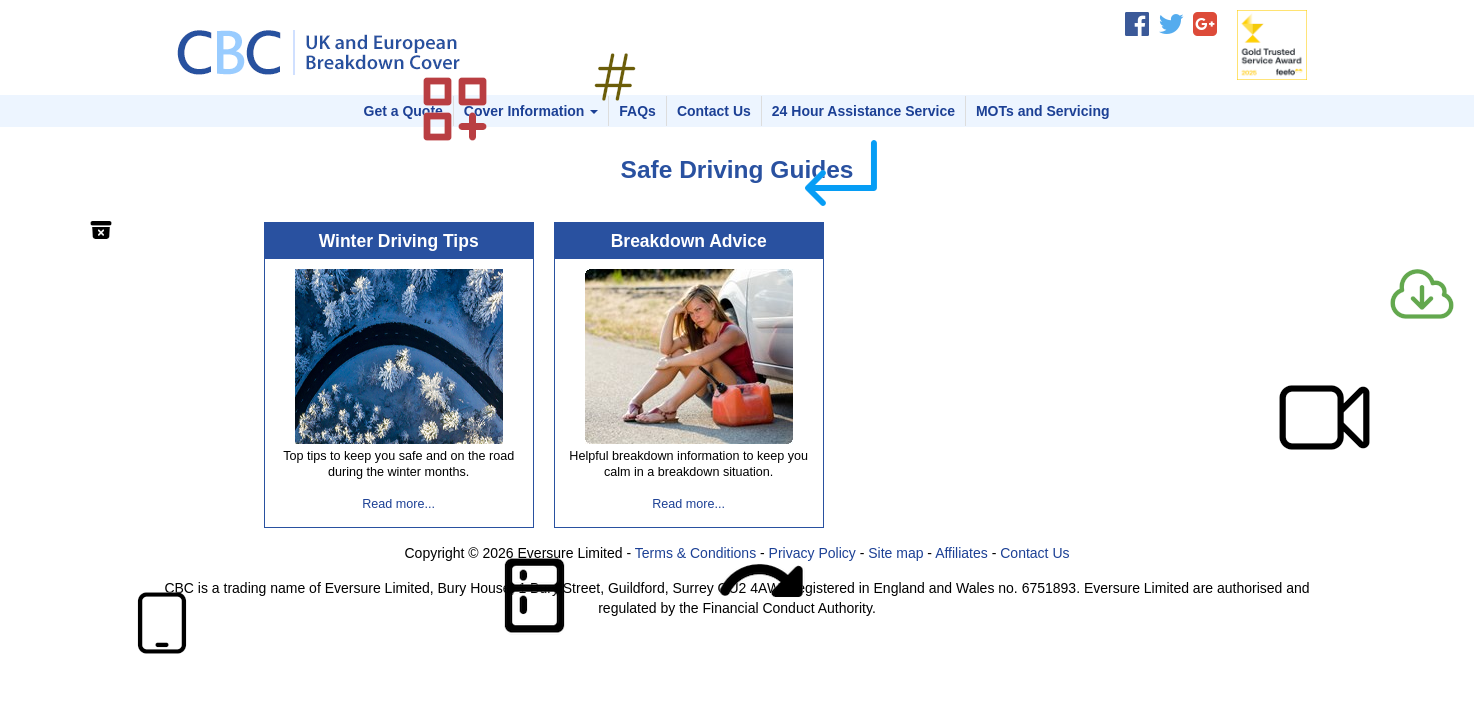 This screenshot has height=720, width=1474. Describe the element at coordinates (162, 623) in the screenshot. I see `view on tablet device` at that location.